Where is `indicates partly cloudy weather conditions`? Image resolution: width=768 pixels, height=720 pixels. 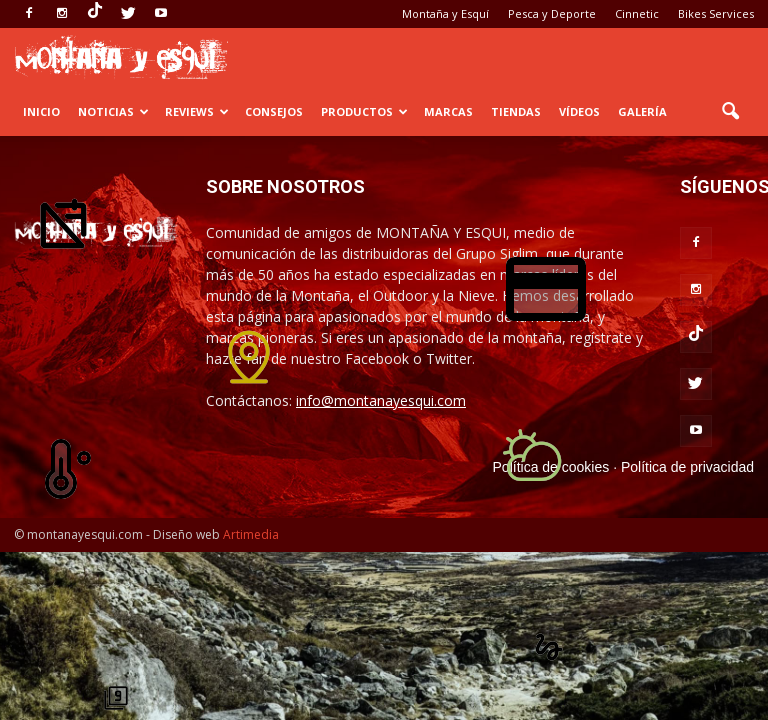
indicates partly cloudy weather conditions is located at coordinates (532, 456).